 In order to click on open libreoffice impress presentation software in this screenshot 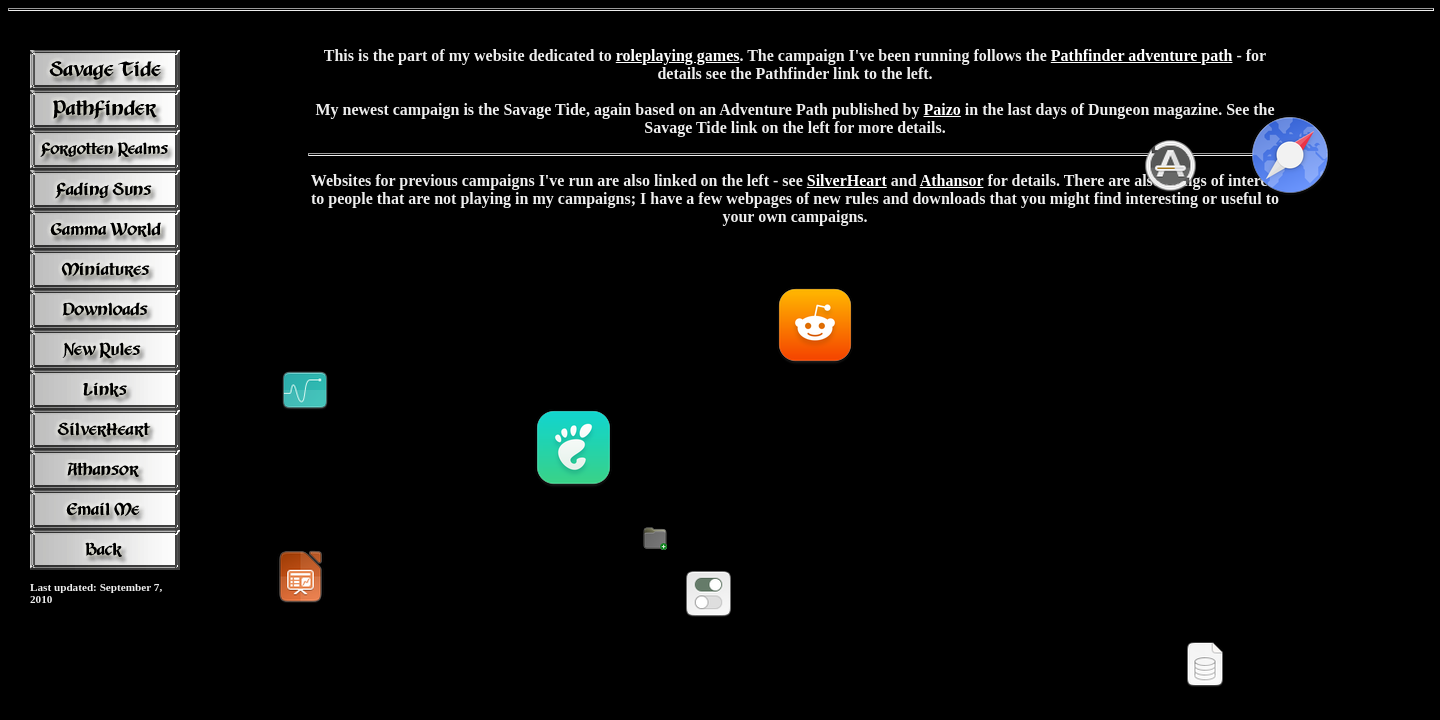, I will do `click(300, 576)`.